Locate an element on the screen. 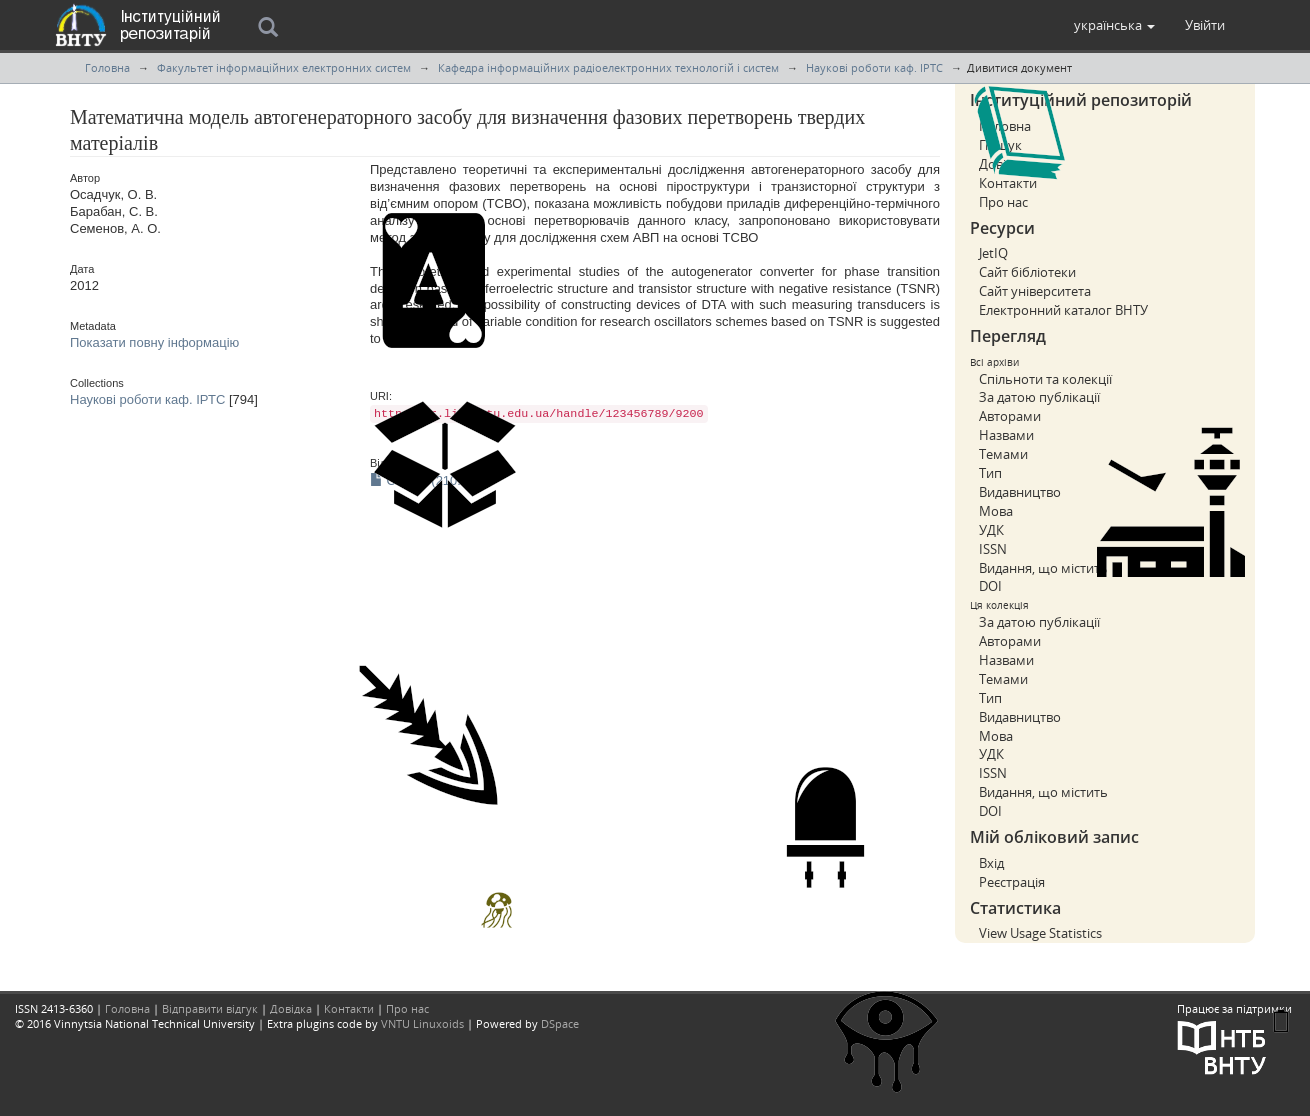 The image size is (1310, 1116). select a piercing or armor-penetrating attack is located at coordinates (428, 734).